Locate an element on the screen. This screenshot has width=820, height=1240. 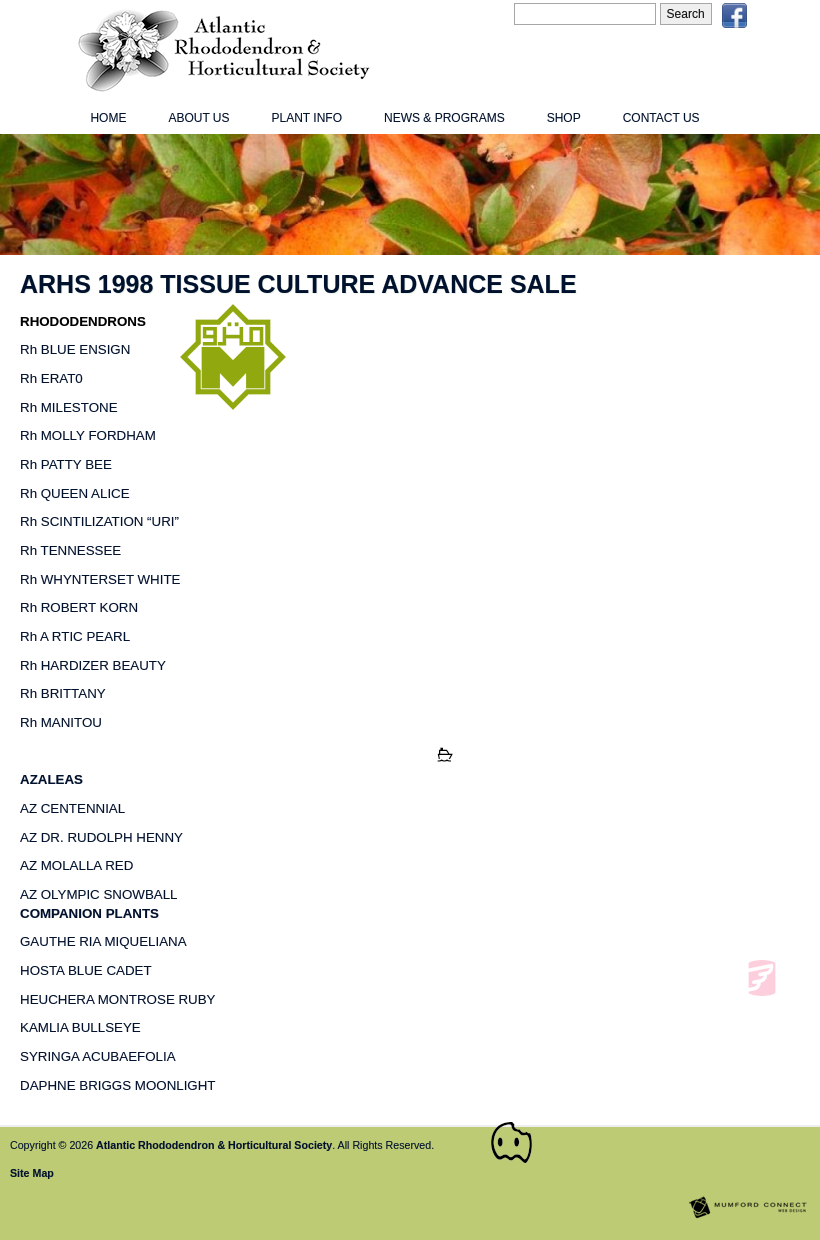
view nearby ports or maritime locations is located at coordinates (445, 755).